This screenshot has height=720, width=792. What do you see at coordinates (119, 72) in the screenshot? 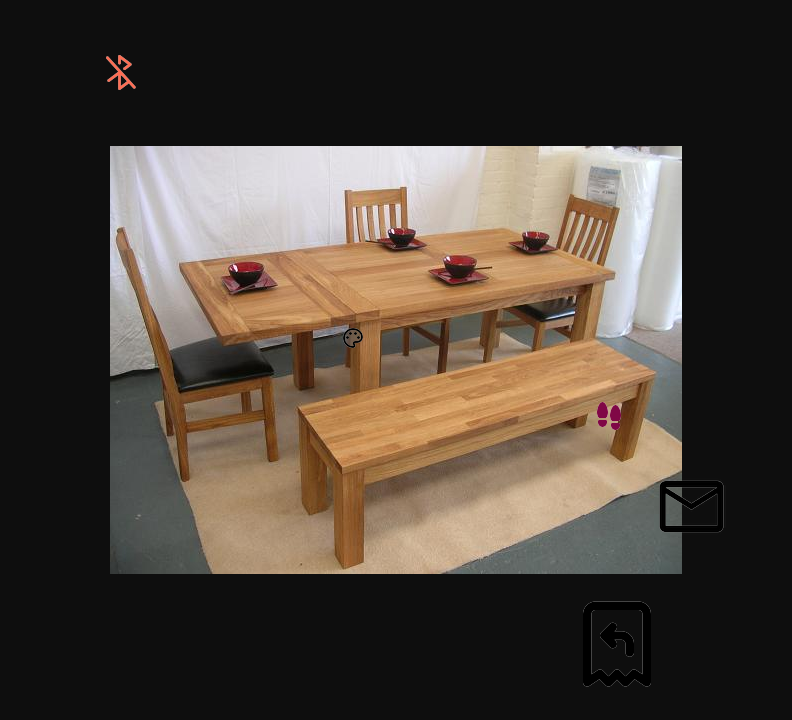
I see `bluetooth is disabled or turned off` at bounding box center [119, 72].